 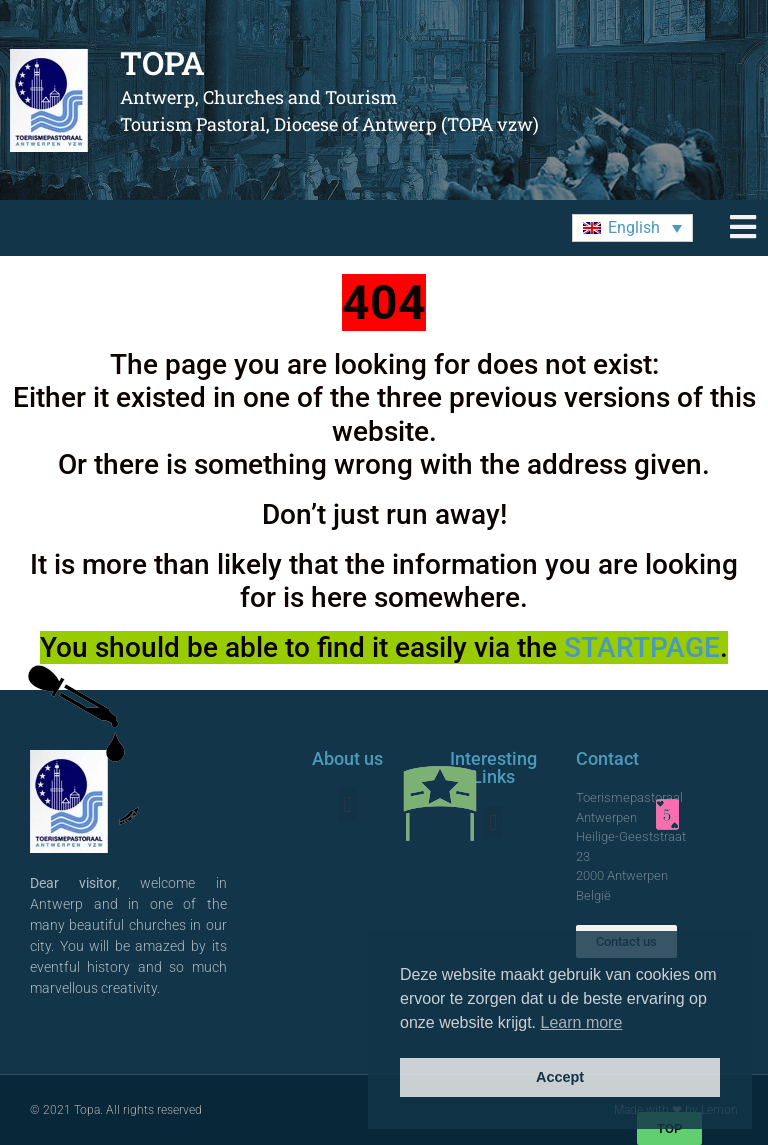 I want to click on select a color from the canvas, so click(x=76, y=713).